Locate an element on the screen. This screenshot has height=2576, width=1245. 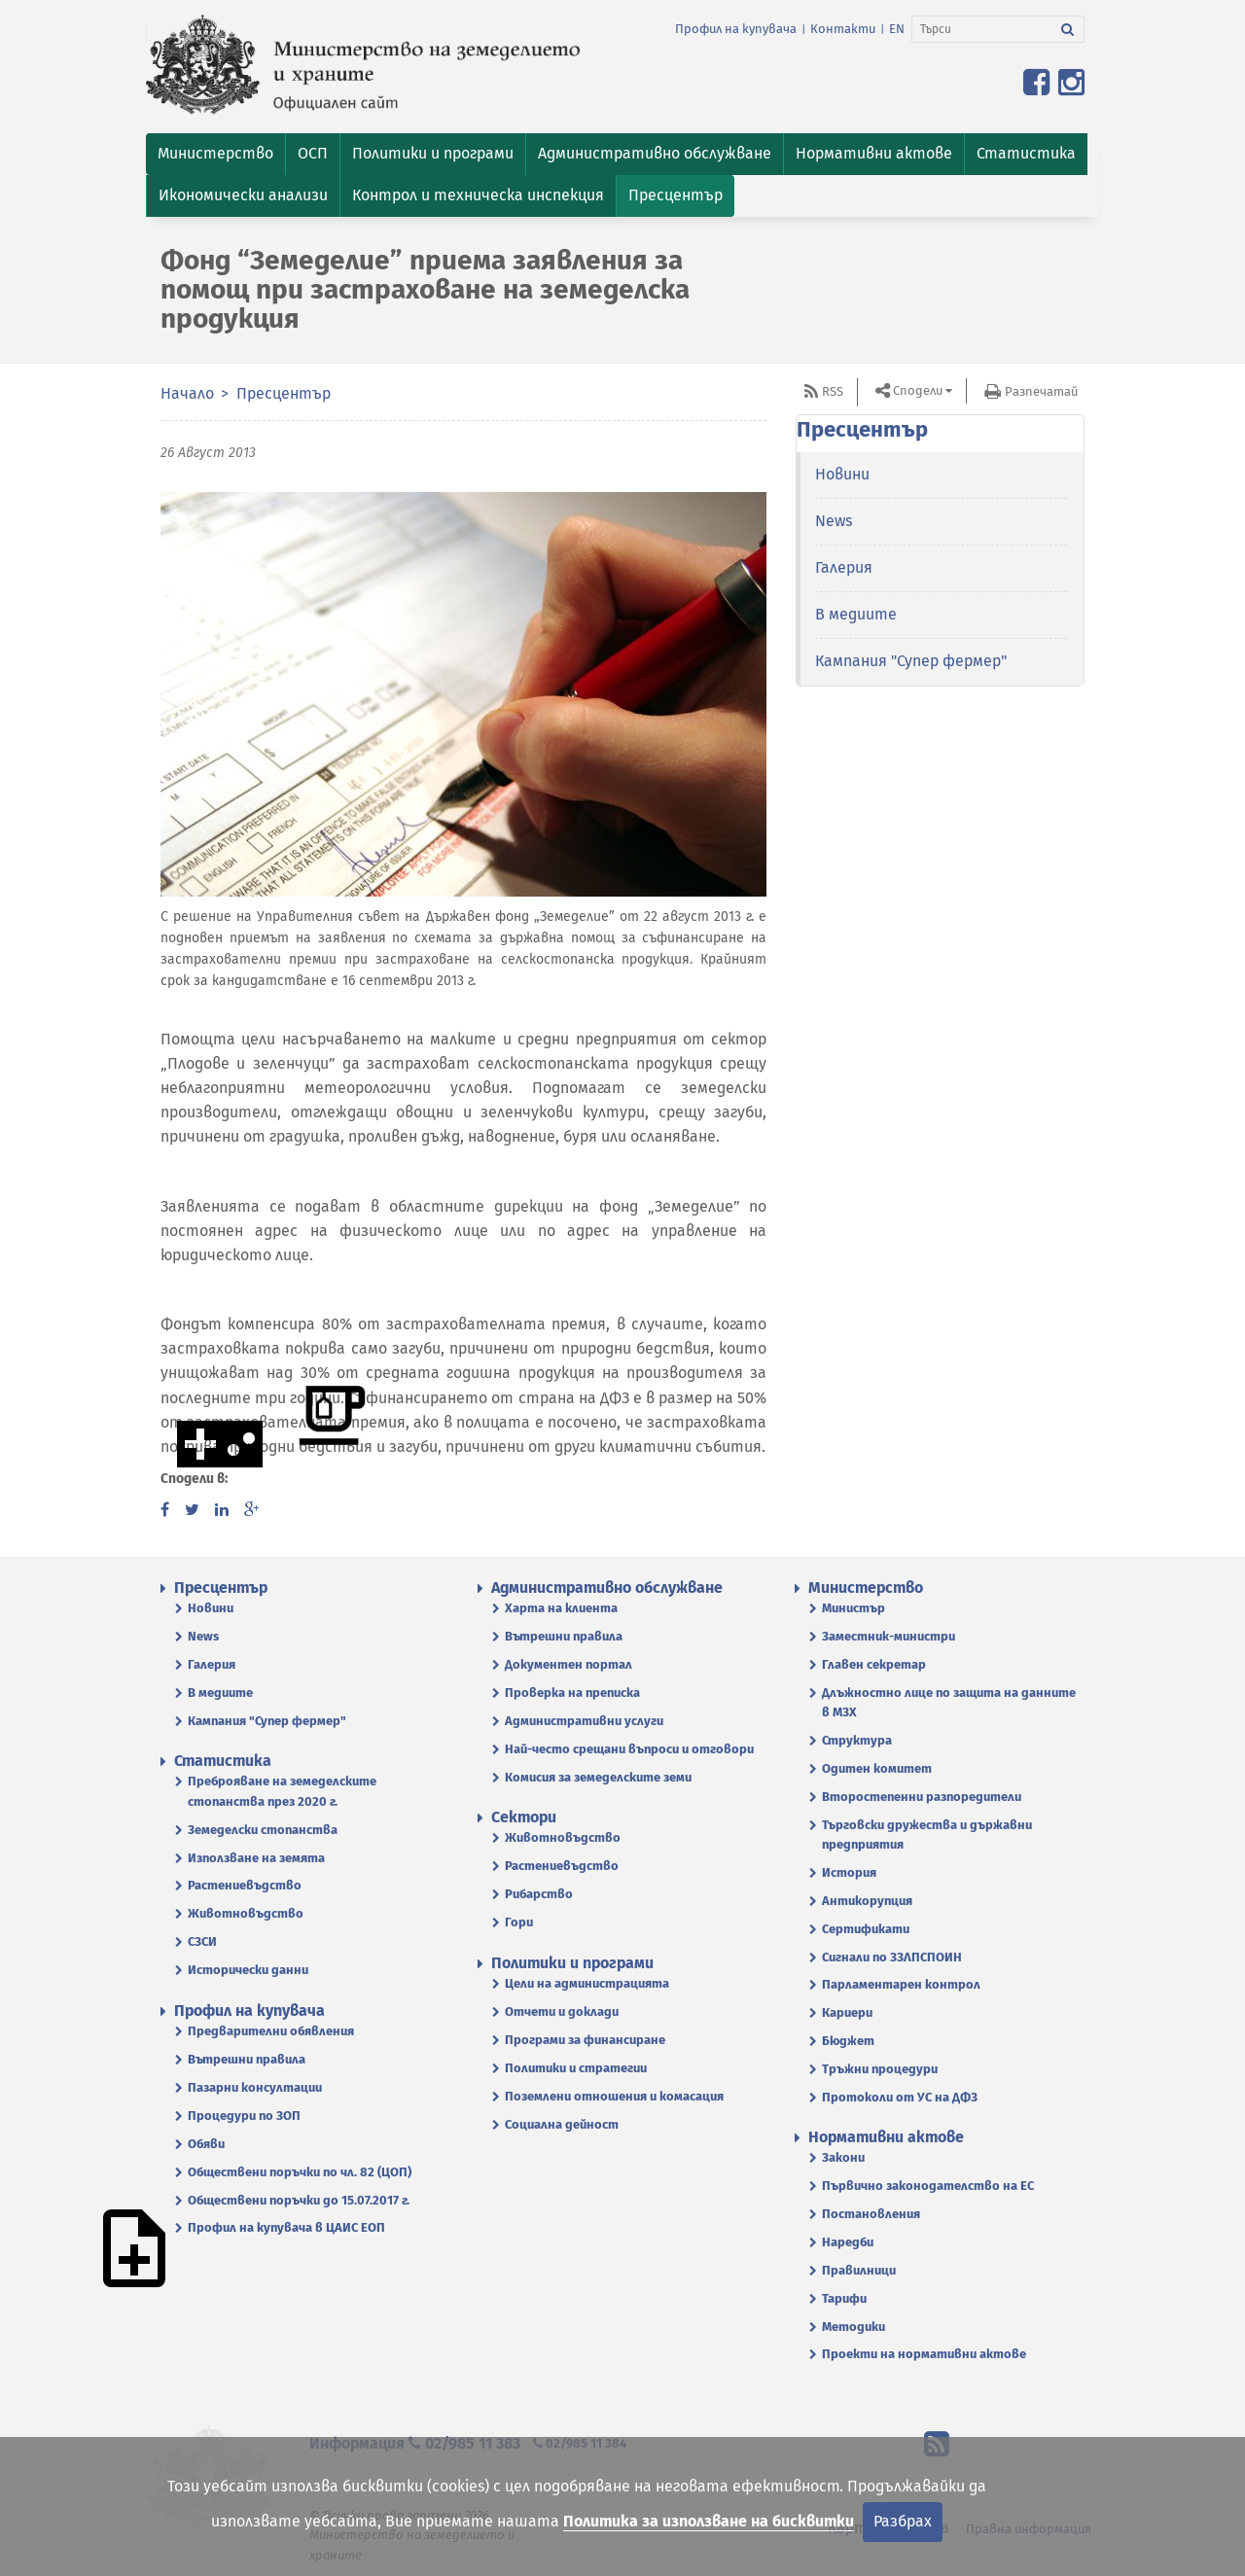
access food and beverage emoji category is located at coordinates (332, 1415).